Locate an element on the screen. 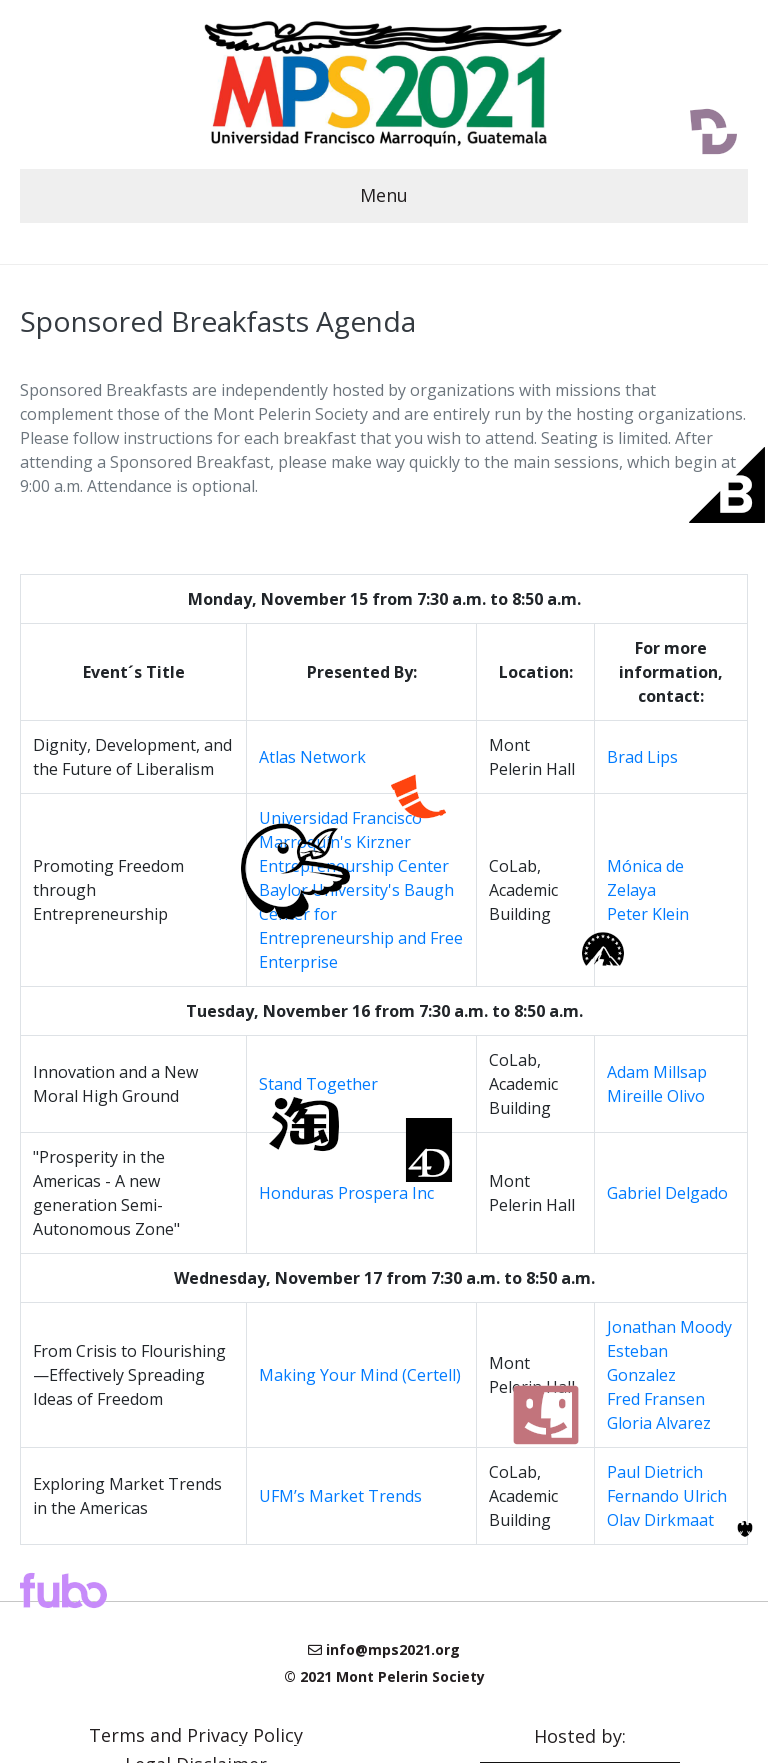 The height and width of the screenshot is (1763, 768). open the Taobao app is located at coordinates (304, 1124).